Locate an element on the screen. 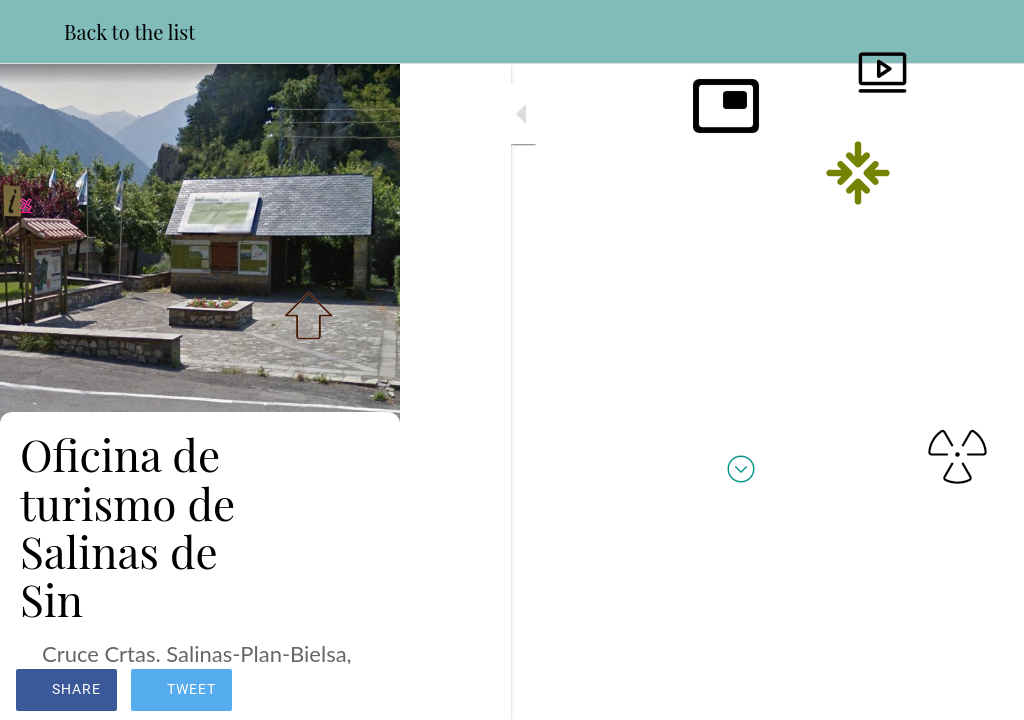  play or watch a video is located at coordinates (882, 72).